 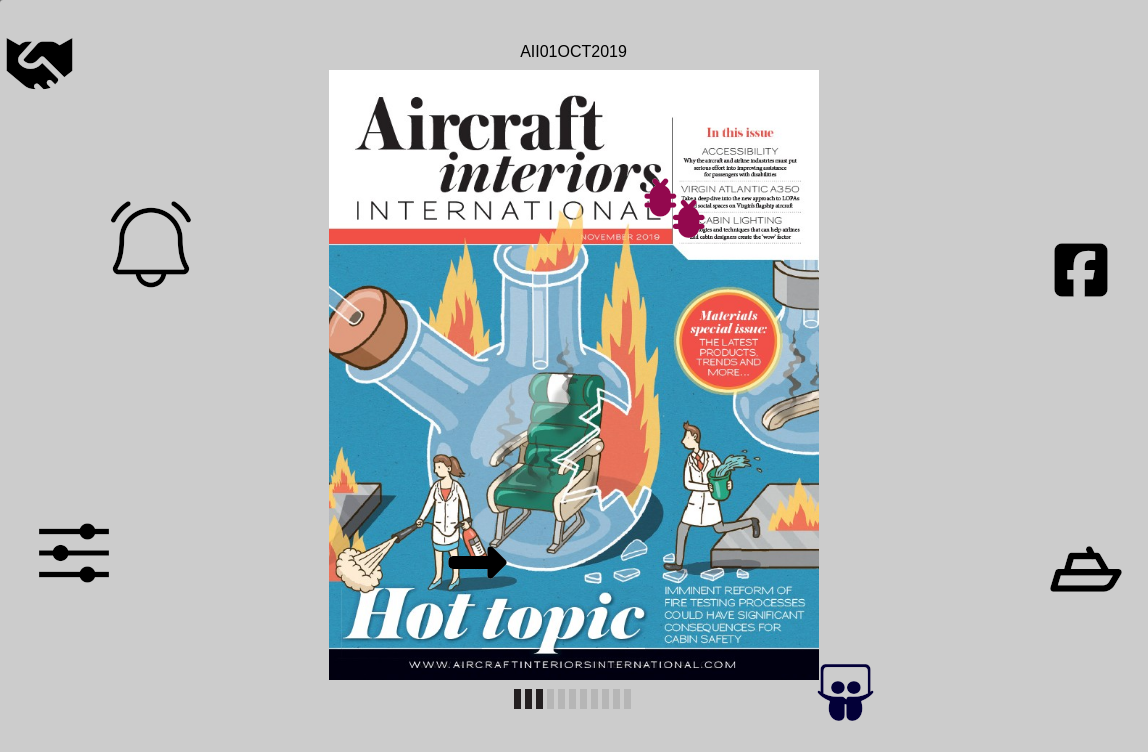 What do you see at coordinates (74, 553) in the screenshot?
I see `adjust settings or preferences` at bounding box center [74, 553].